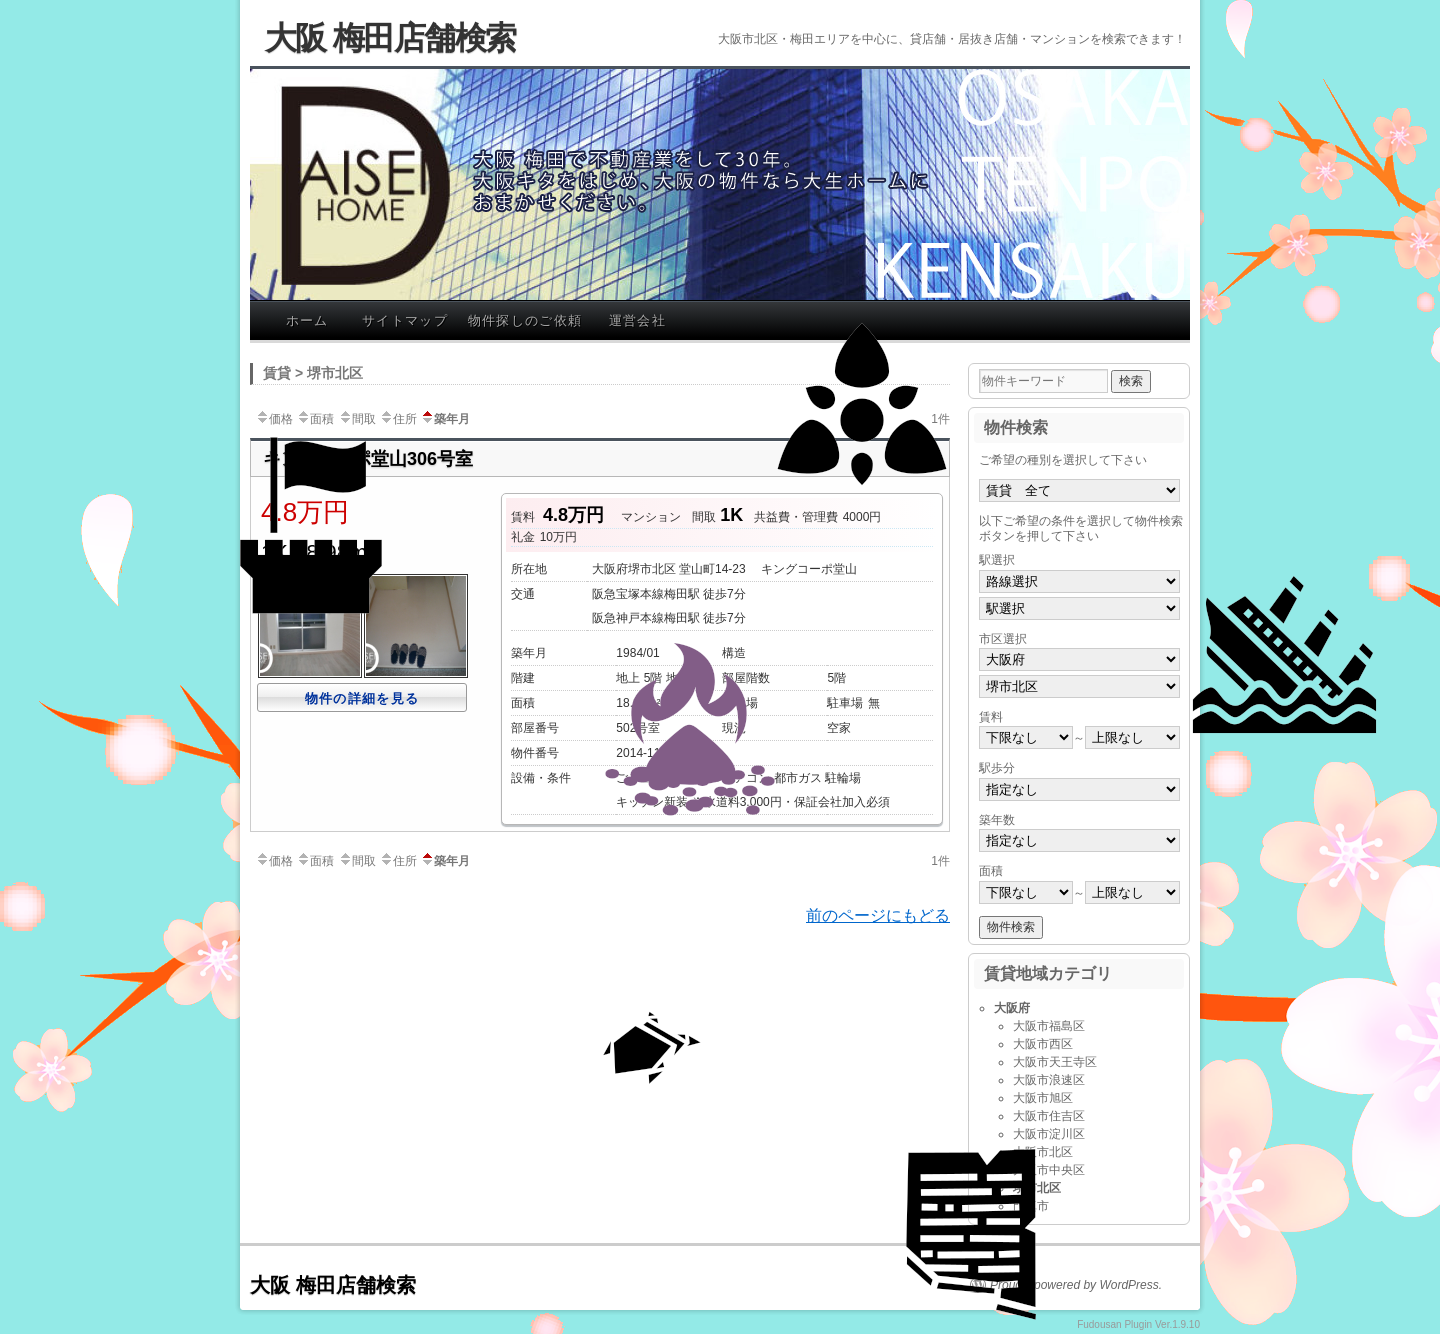 This screenshot has width=1440, height=1334. I want to click on access notes or written records, so click(968, 1233).